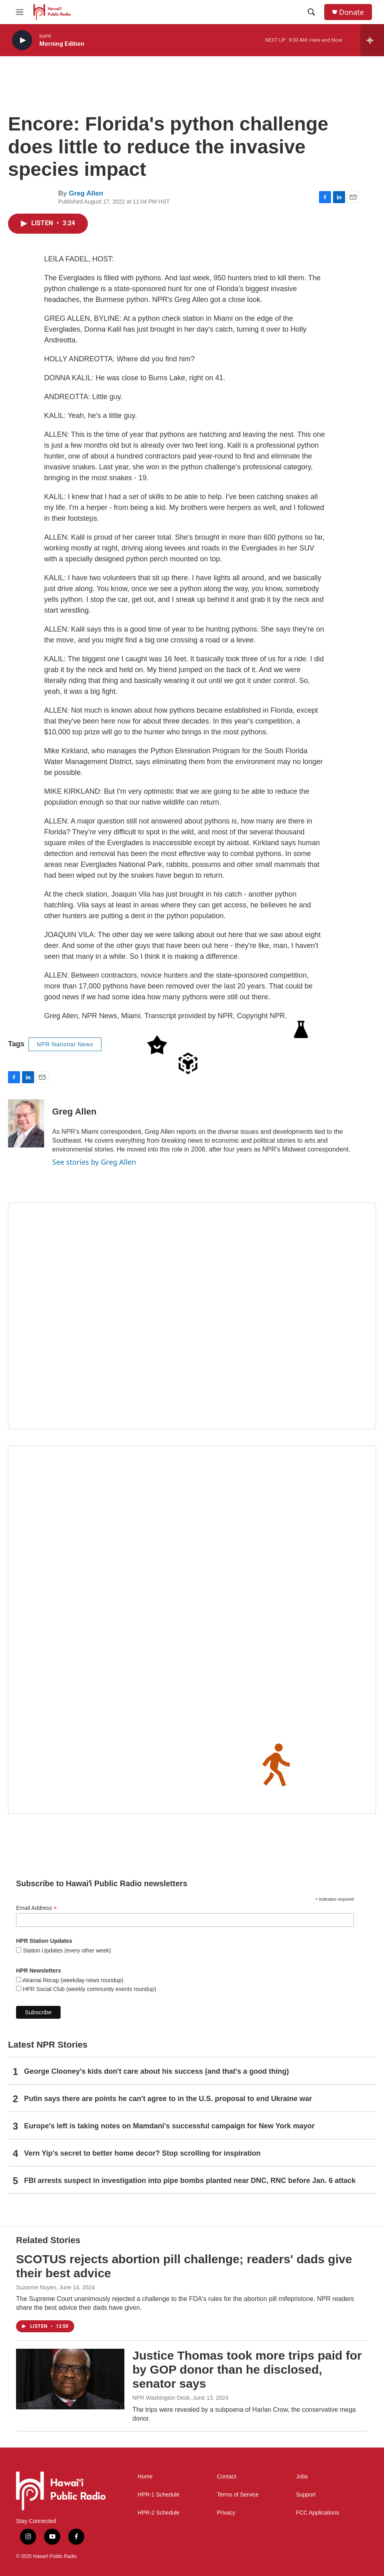 This screenshot has width=384, height=2576. Describe the element at coordinates (157, 1045) in the screenshot. I see `indicates a favorite or starred item with positive feedback` at that location.